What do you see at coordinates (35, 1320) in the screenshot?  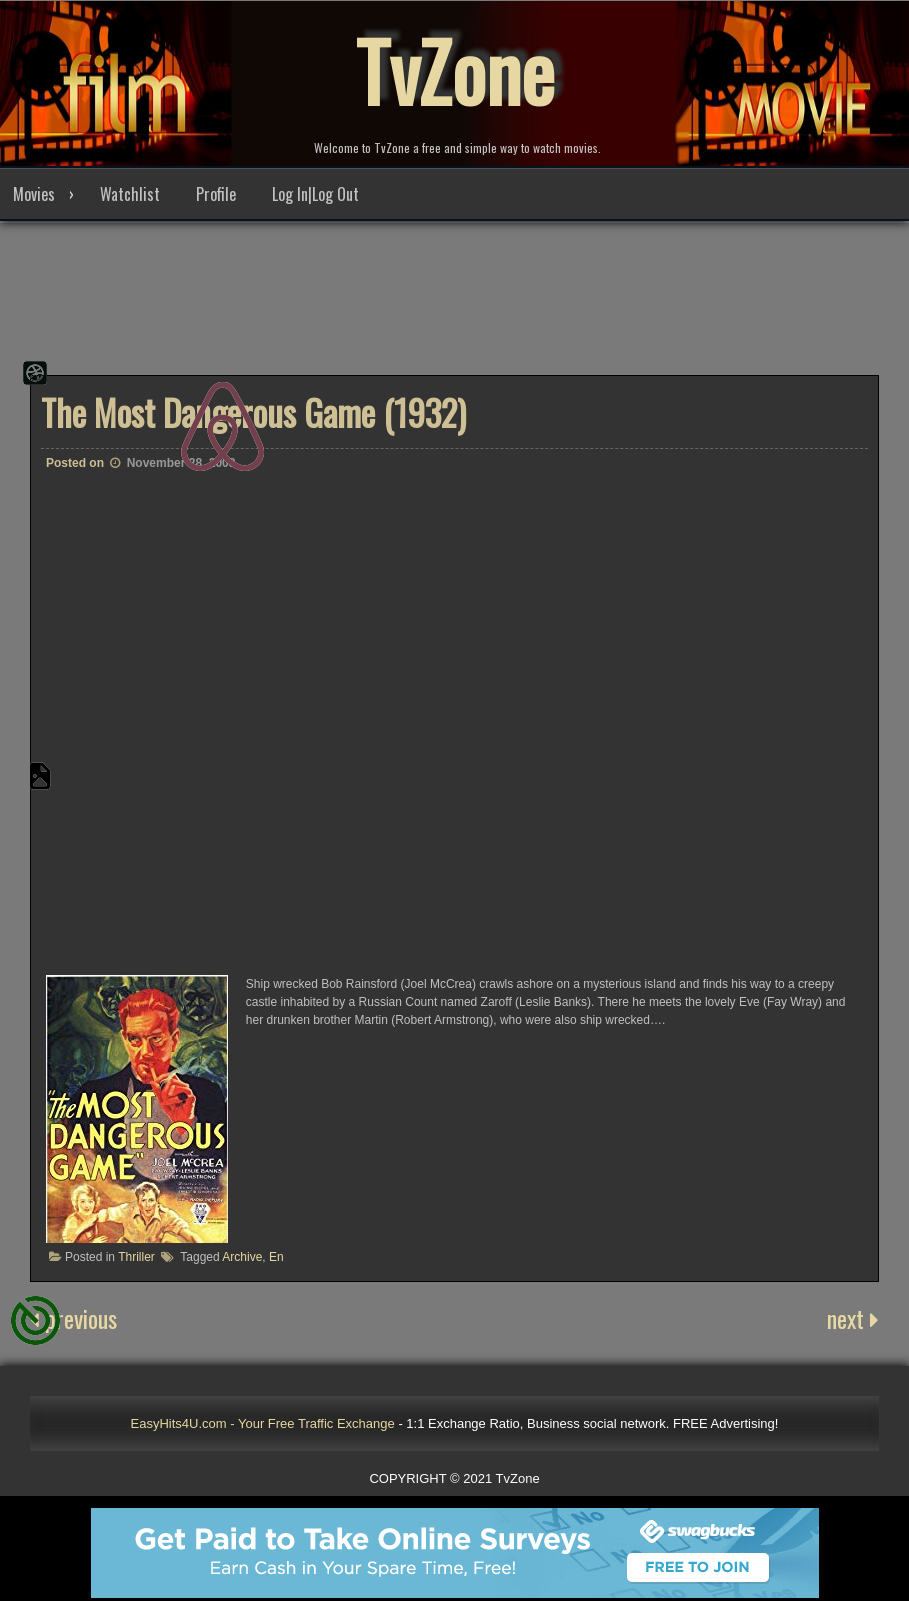 I see `scan a QR code or barcode` at bounding box center [35, 1320].